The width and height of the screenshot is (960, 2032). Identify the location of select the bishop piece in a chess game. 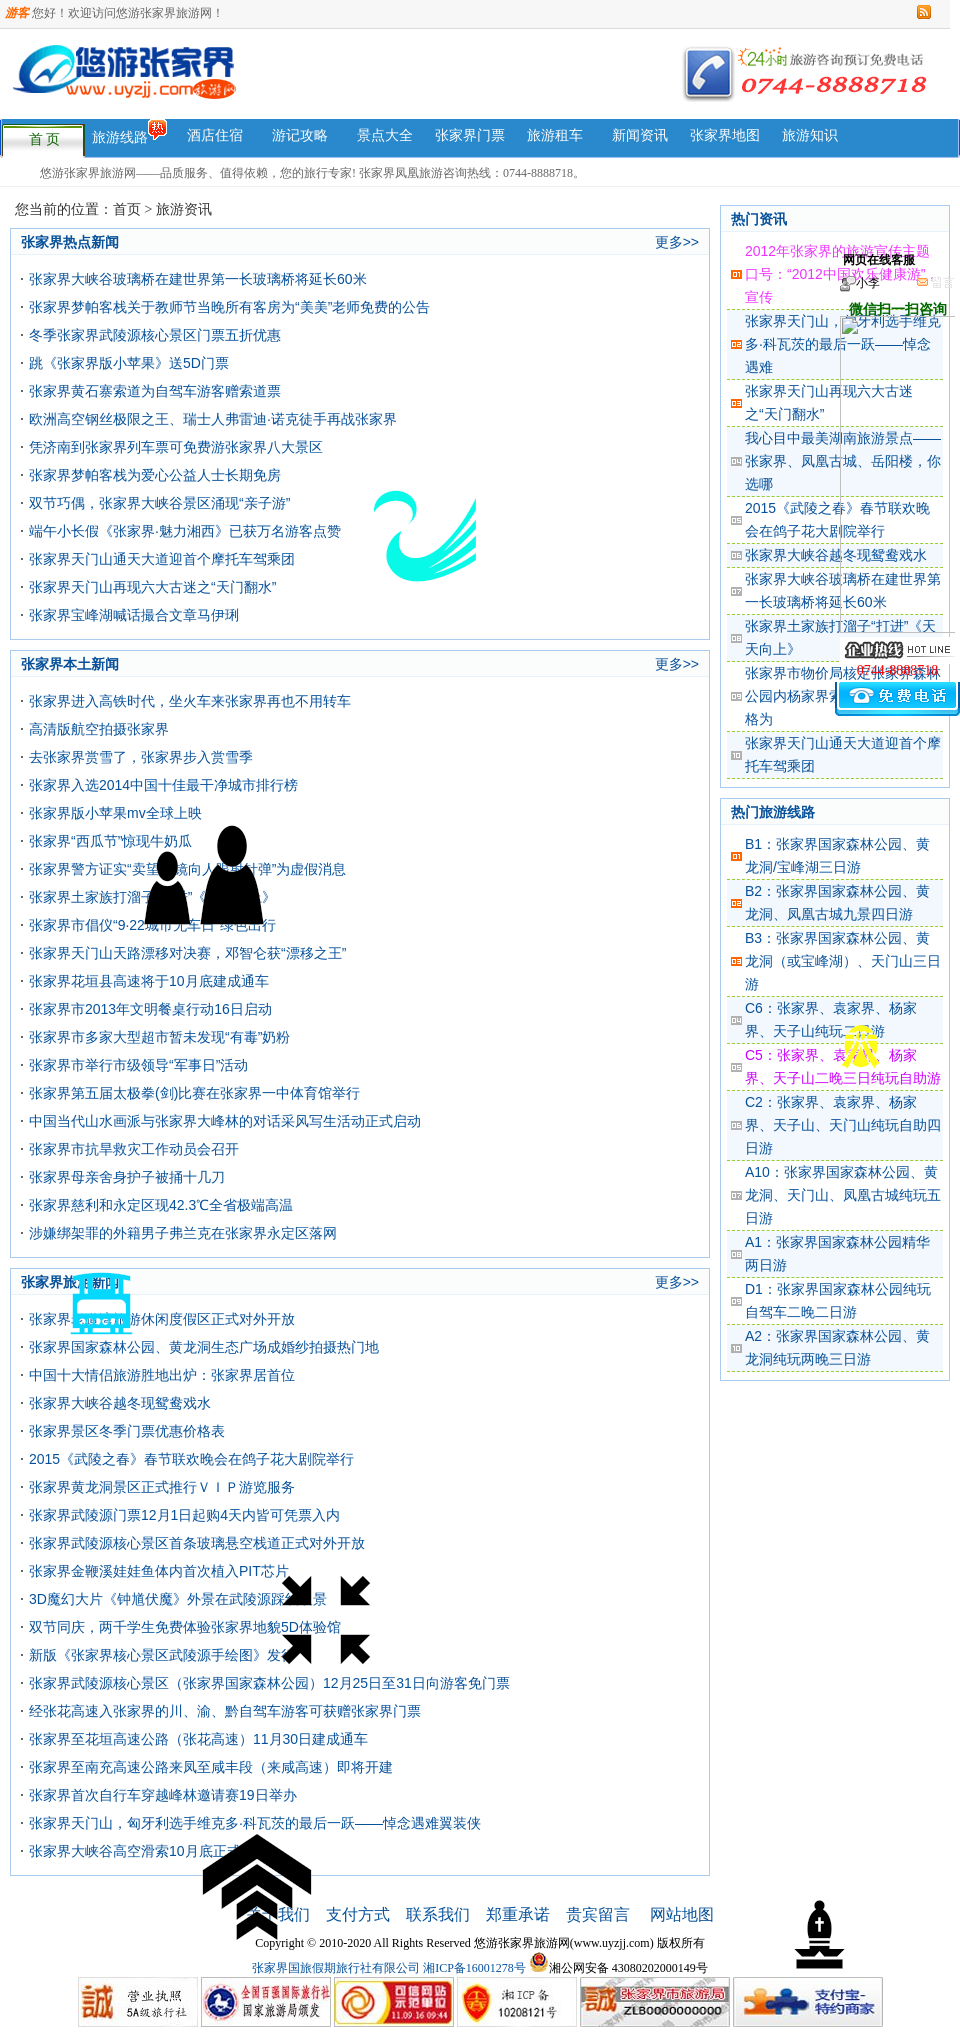
(819, 1934).